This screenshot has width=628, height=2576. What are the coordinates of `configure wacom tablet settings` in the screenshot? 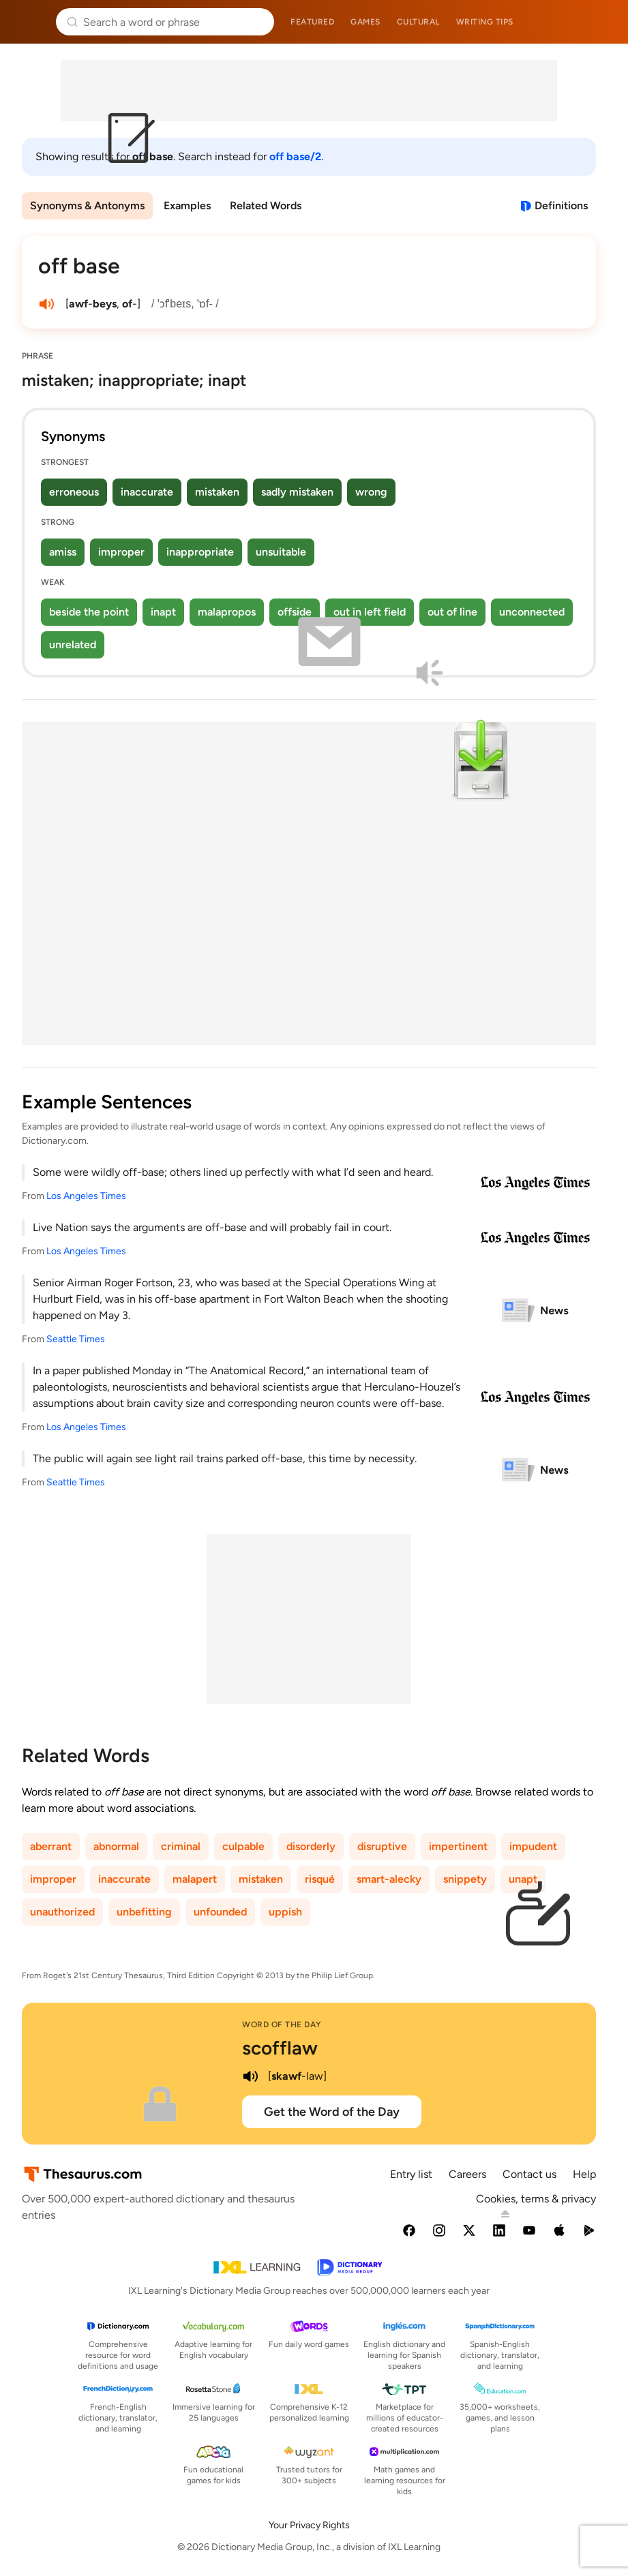 It's located at (538, 1913).